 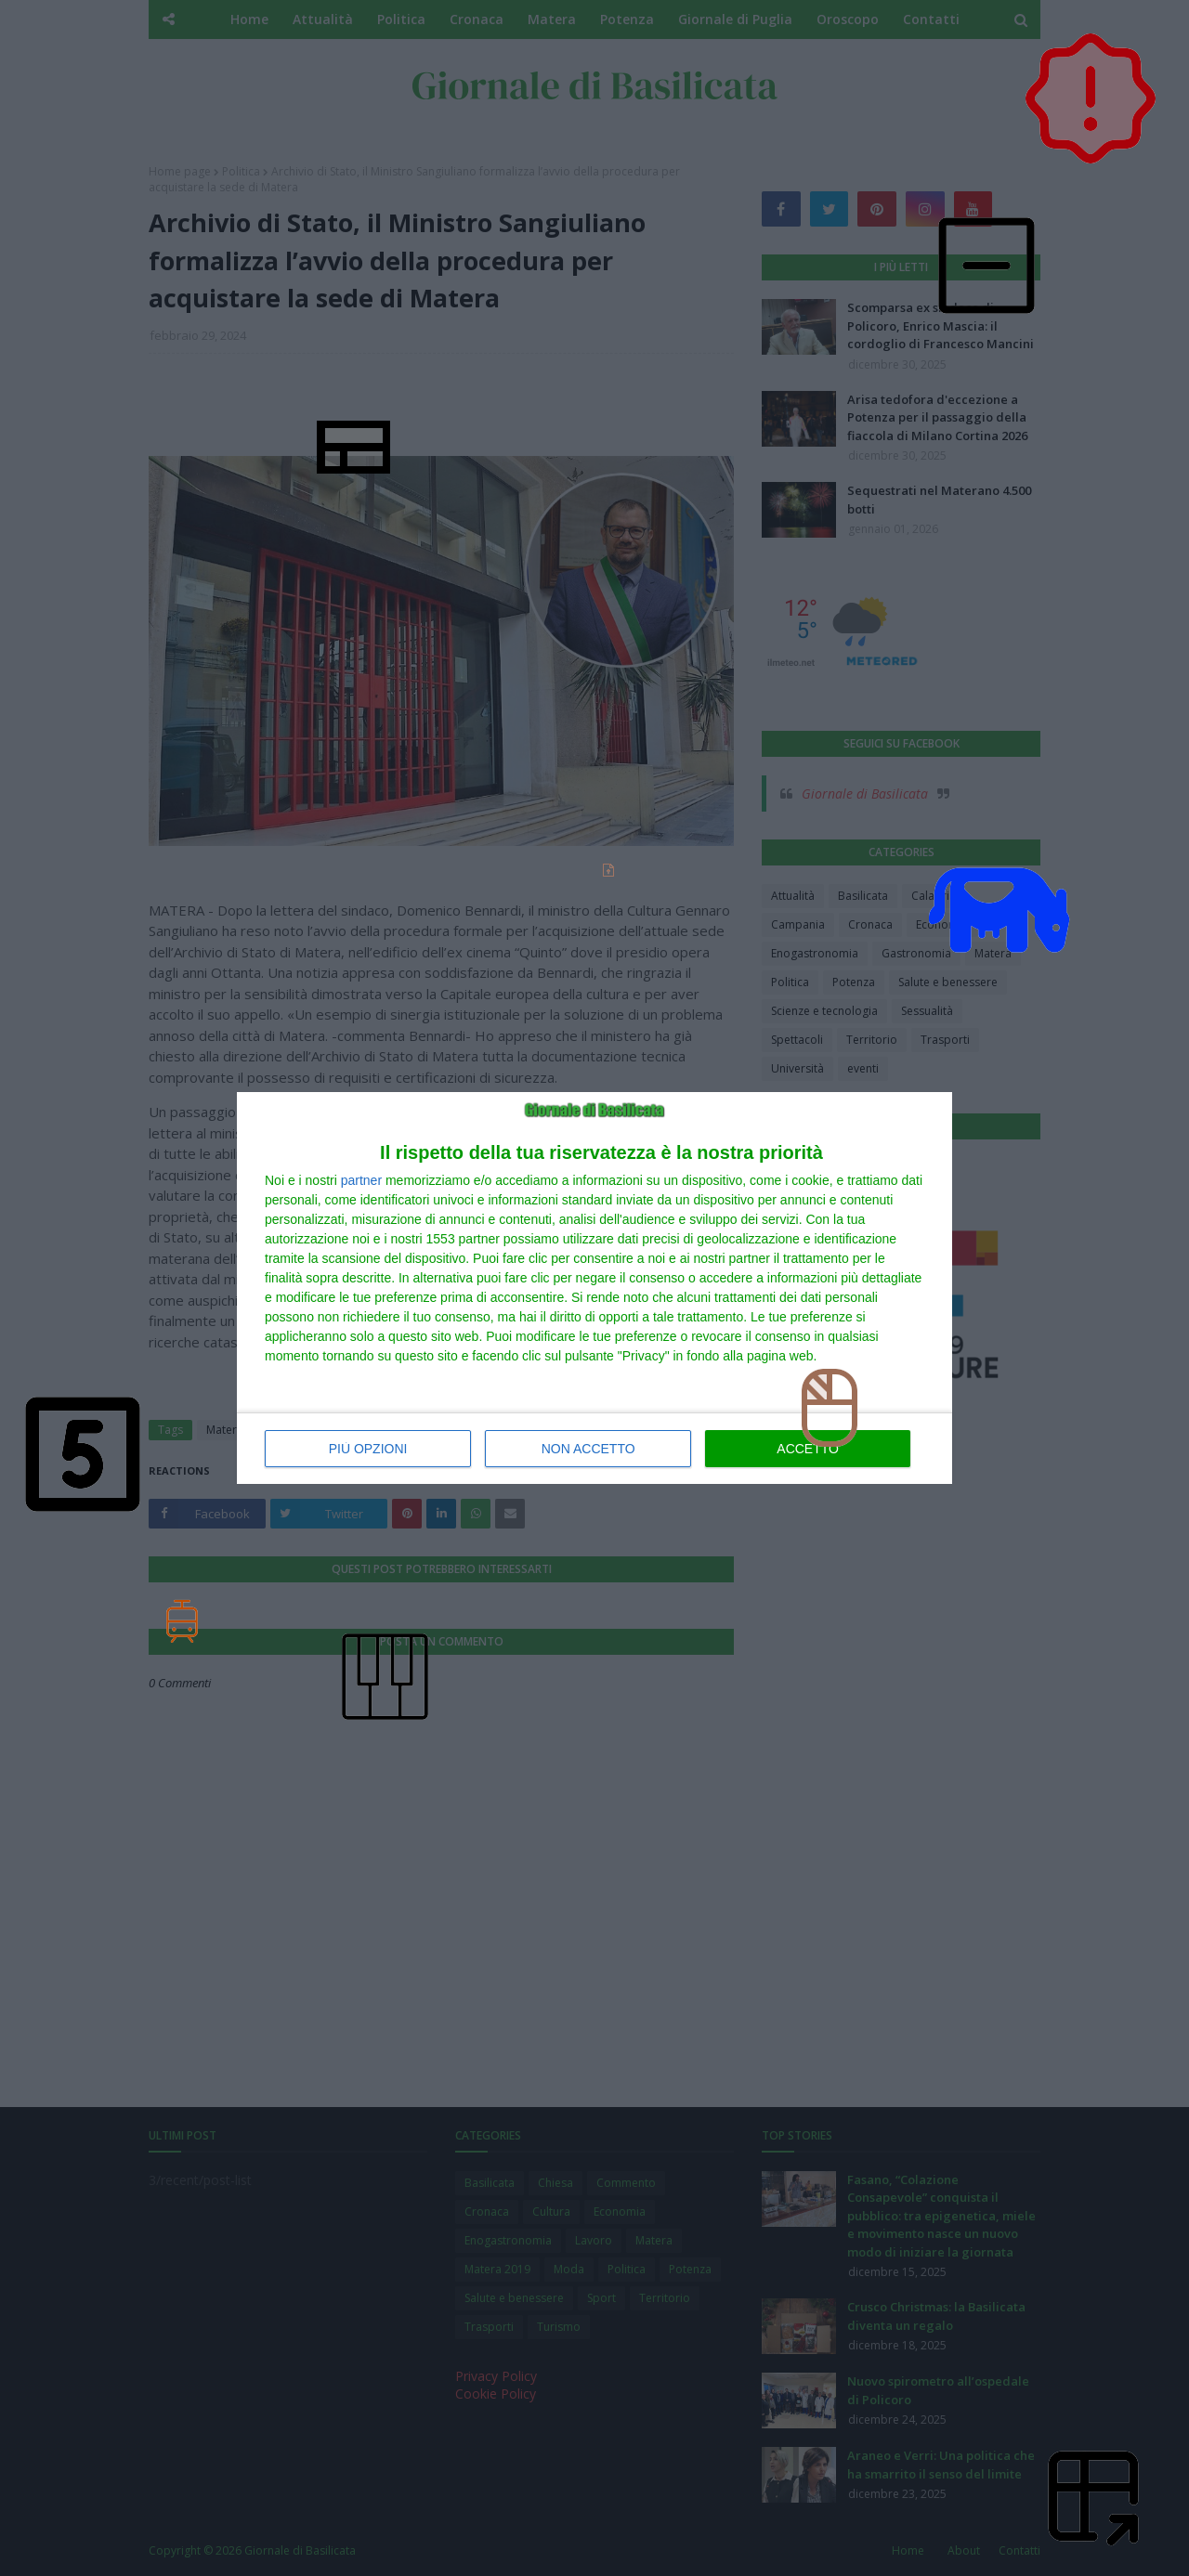 What do you see at coordinates (608, 870) in the screenshot?
I see `upload a file` at bounding box center [608, 870].